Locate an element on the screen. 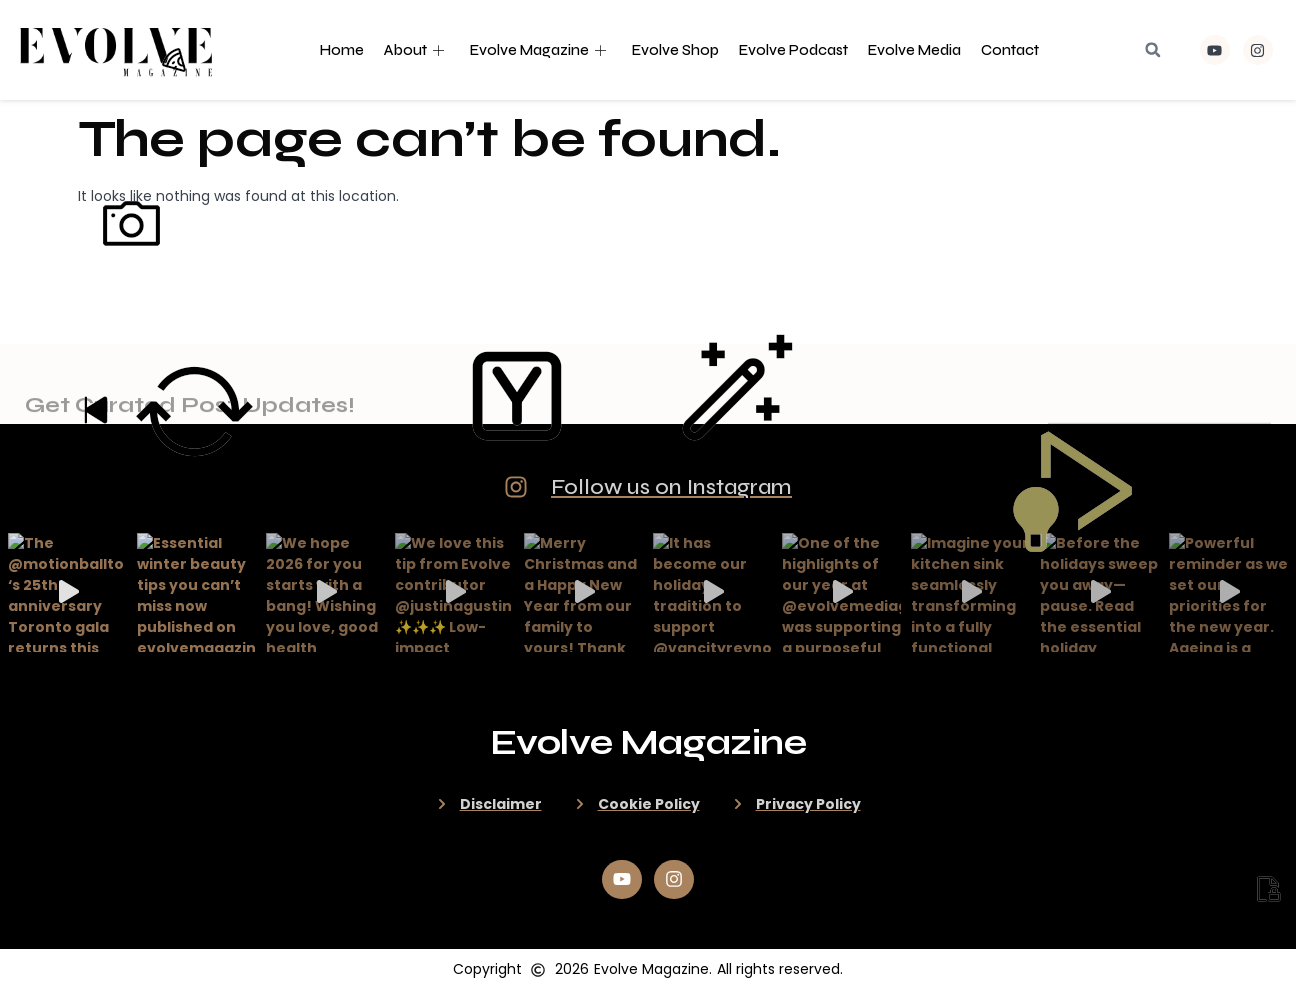  run tests with code coverage is located at coordinates (1069, 487).